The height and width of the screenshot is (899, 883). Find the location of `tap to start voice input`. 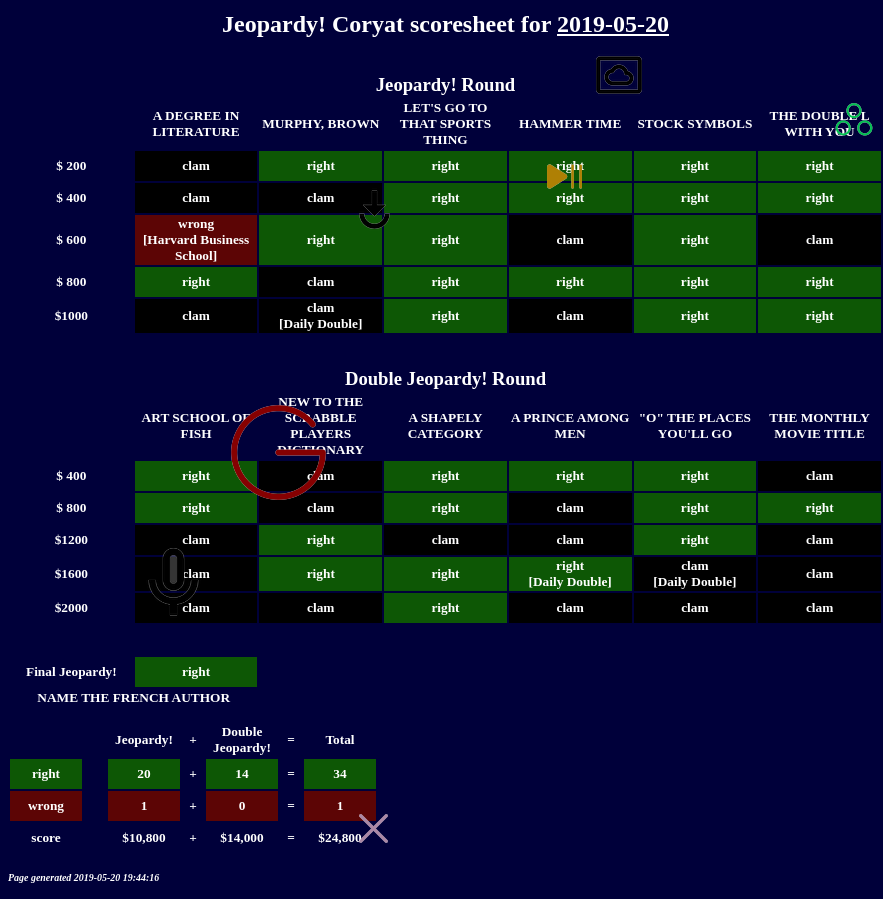

tap to start voice input is located at coordinates (173, 583).